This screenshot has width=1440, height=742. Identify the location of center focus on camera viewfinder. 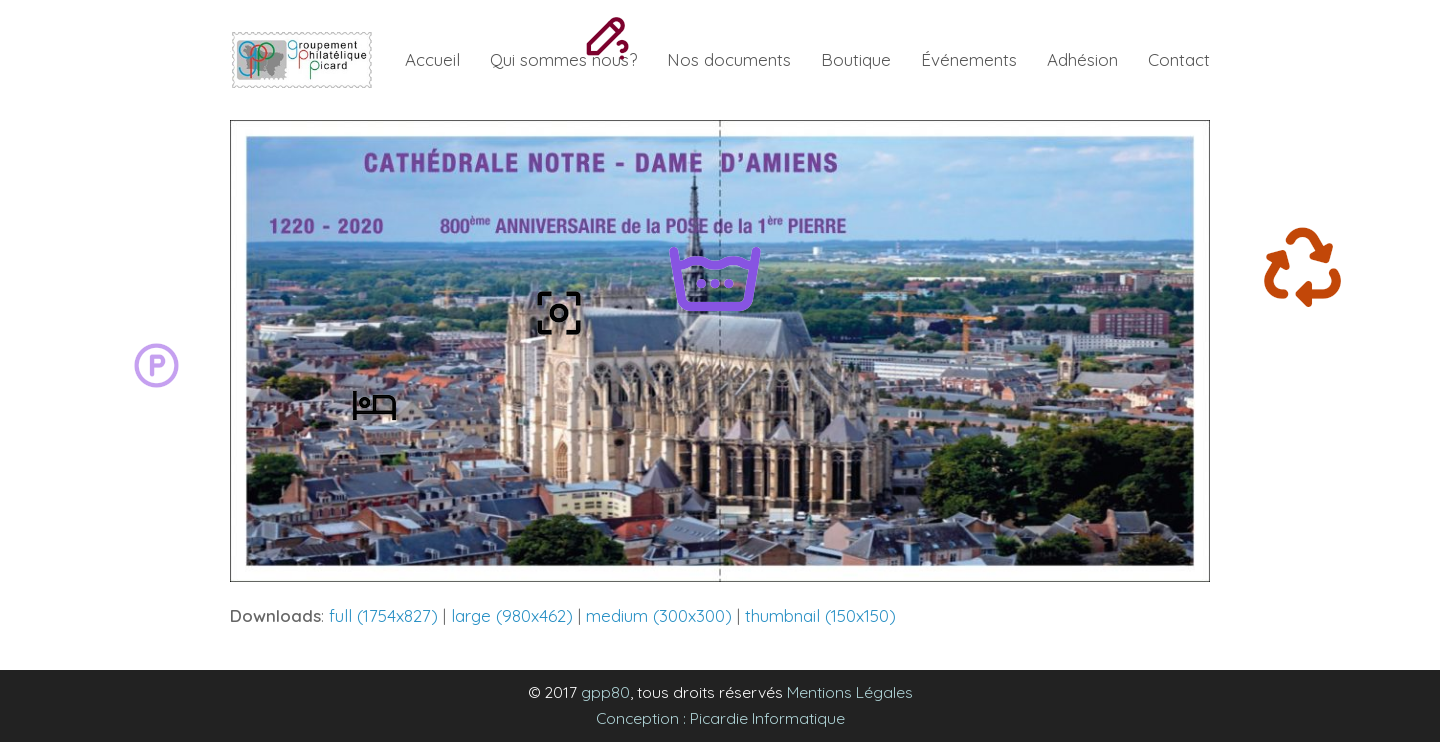
(559, 313).